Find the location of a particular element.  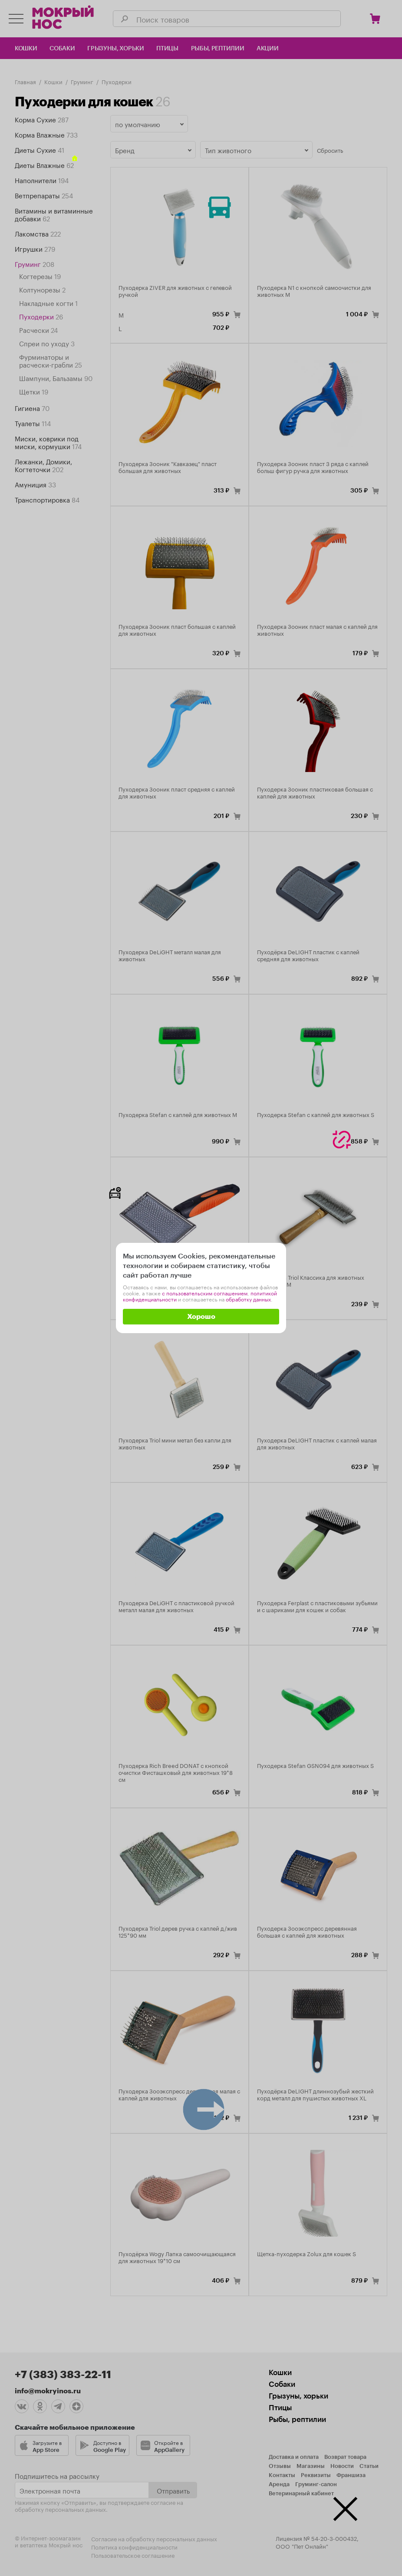

close or dismiss the current window is located at coordinates (345, 2509).